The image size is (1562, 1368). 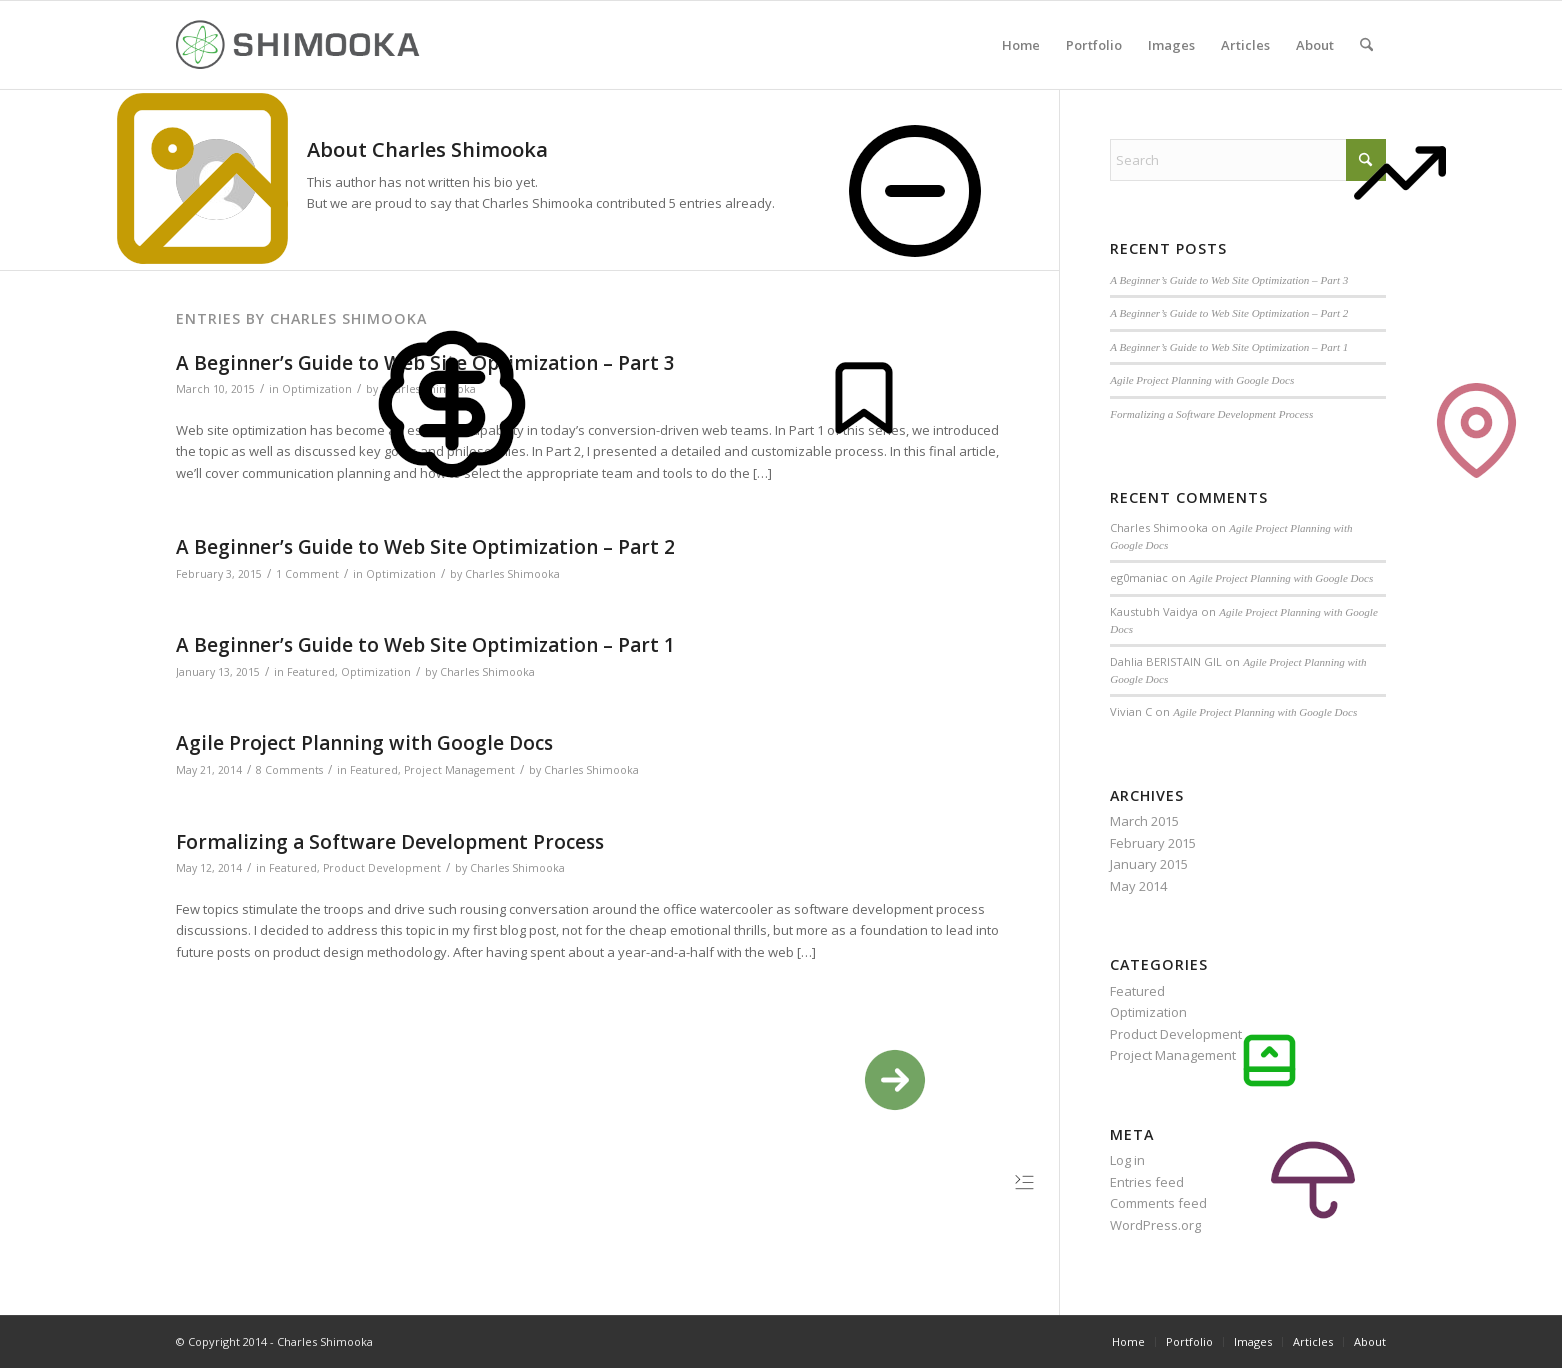 I want to click on remove an item from a list or collection, so click(x=915, y=191).